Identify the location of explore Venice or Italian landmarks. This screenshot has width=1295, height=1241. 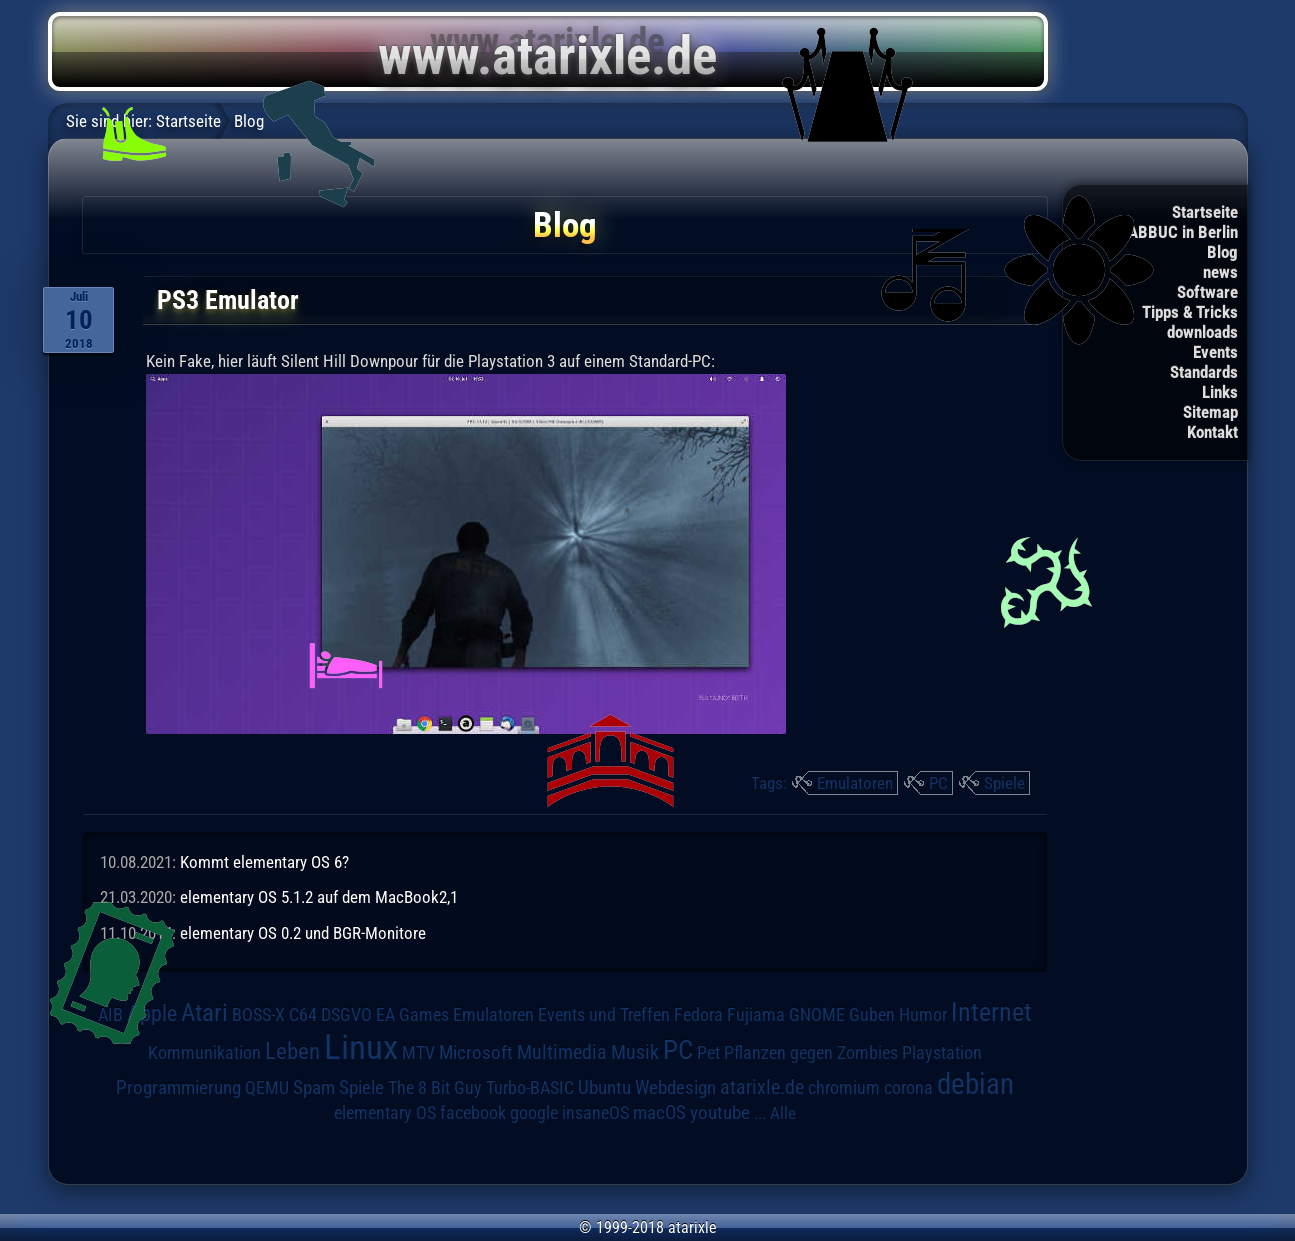
(610, 772).